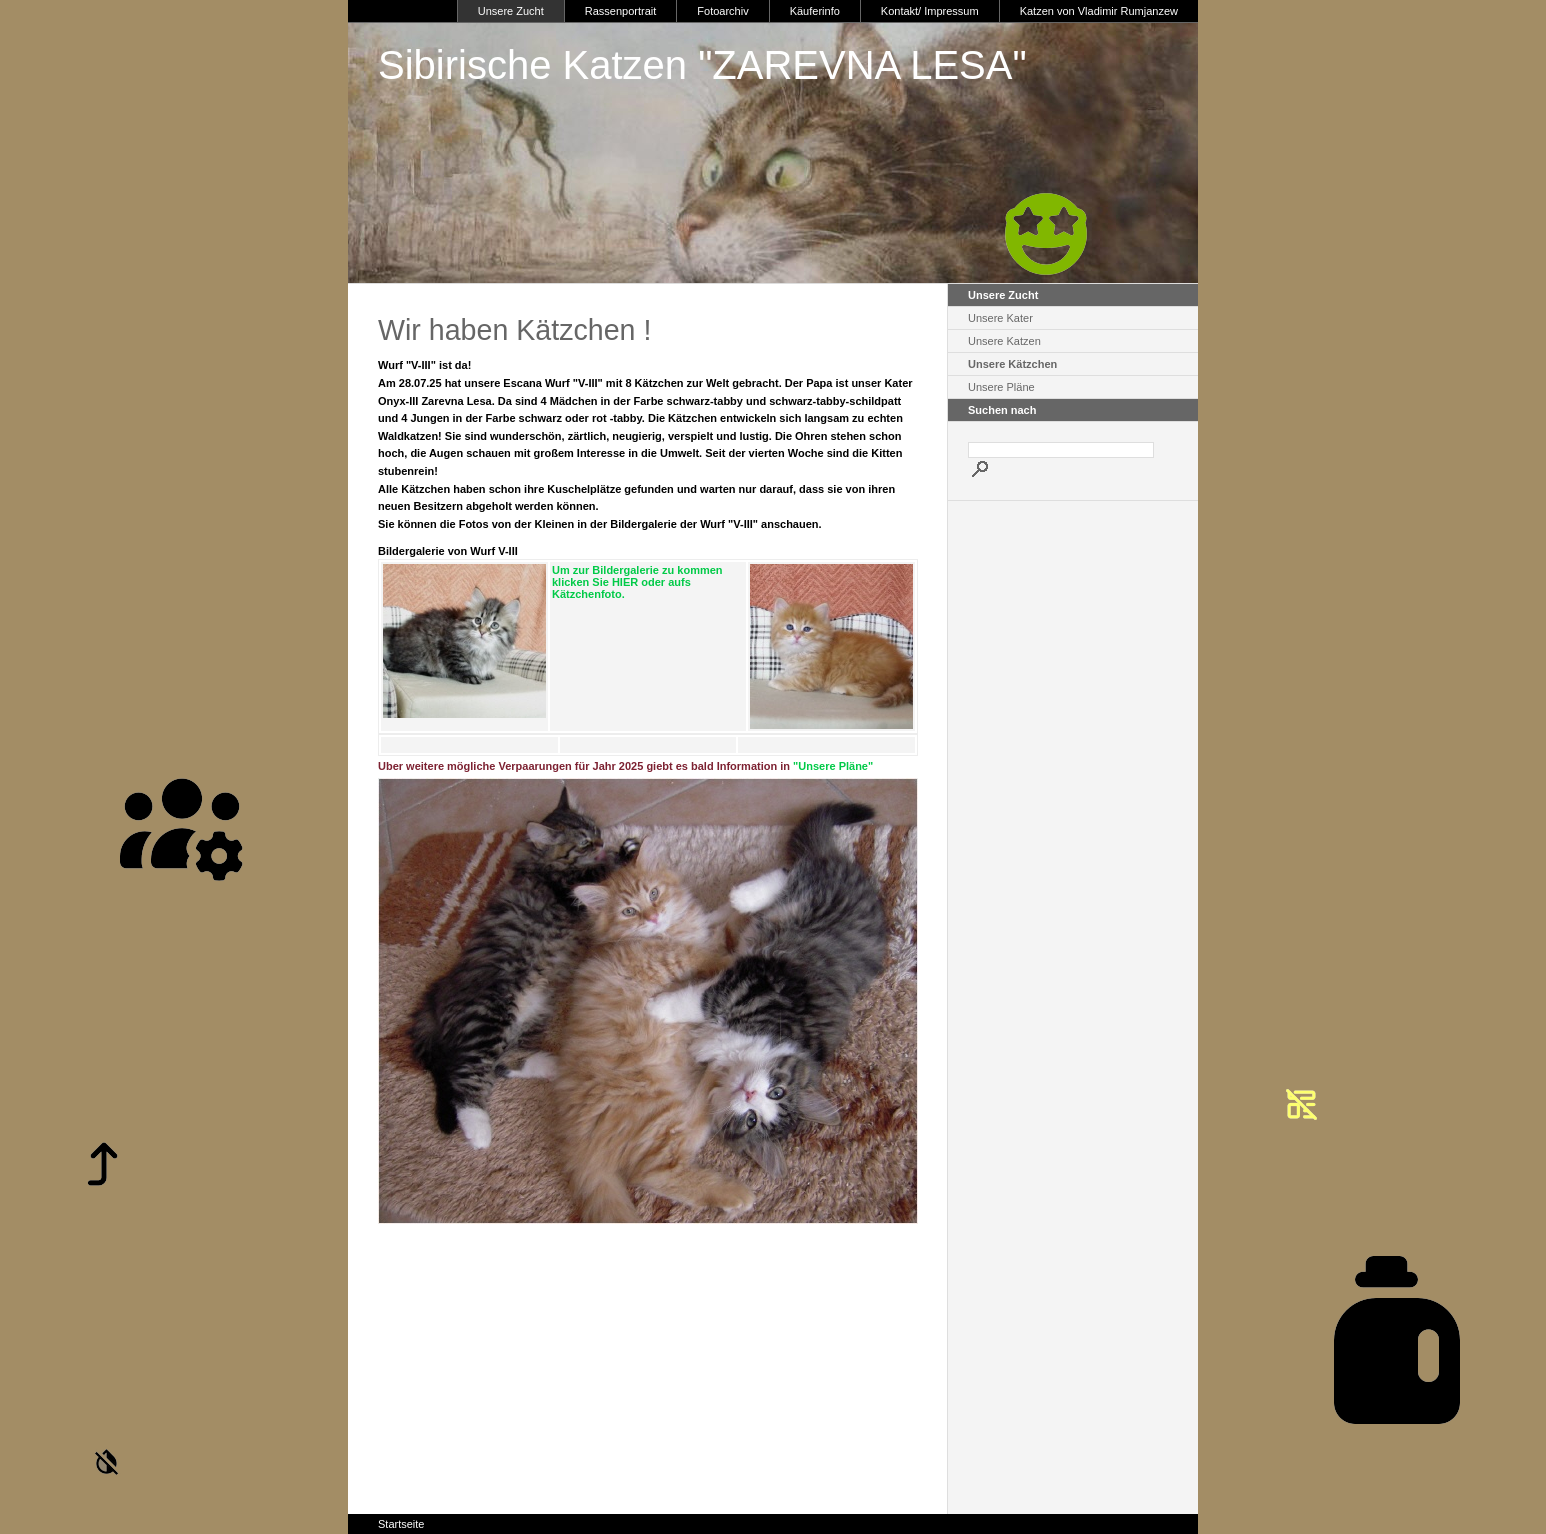 Image resolution: width=1546 pixels, height=1534 pixels. Describe the element at coordinates (1046, 234) in the screenshot. I see `rate something as excellent or 5 stars` at that location.